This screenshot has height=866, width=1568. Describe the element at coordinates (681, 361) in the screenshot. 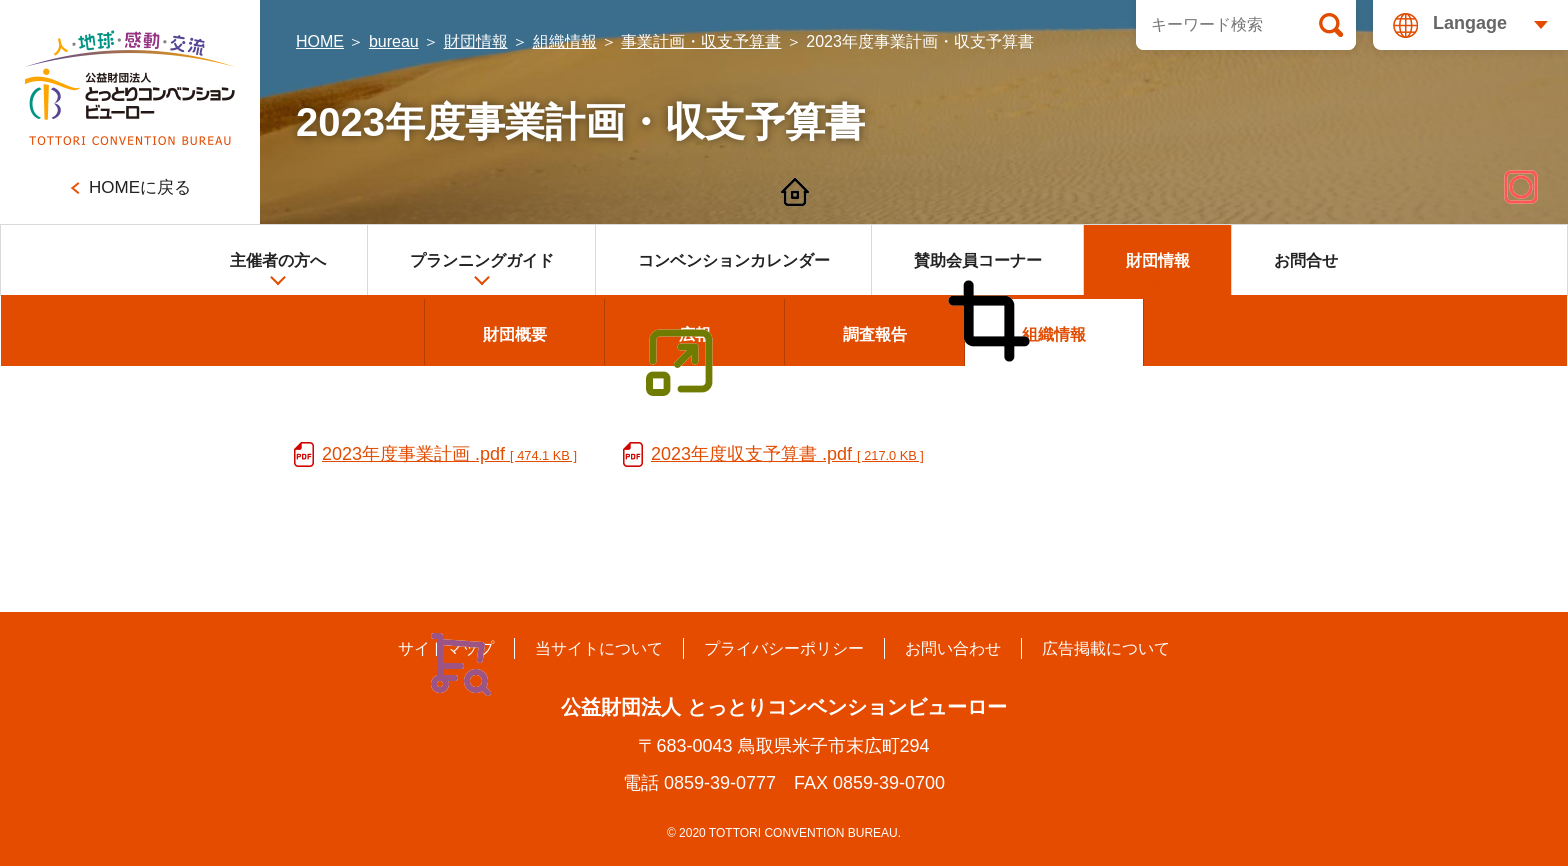

I see `maximize window to full screen` at that location.